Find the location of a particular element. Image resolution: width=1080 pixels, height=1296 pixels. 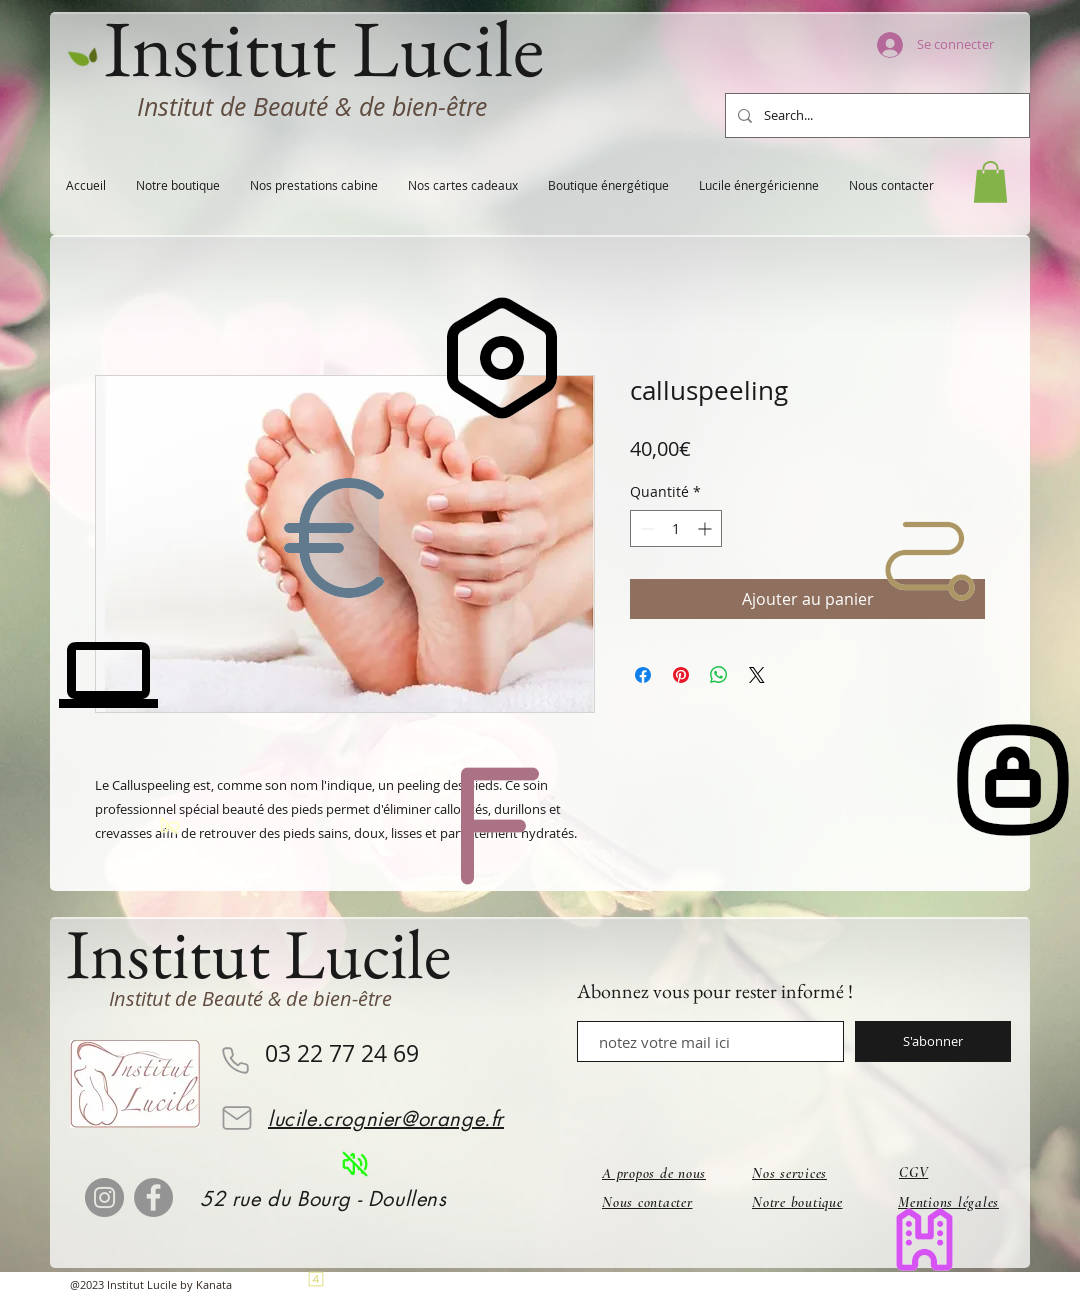

mute audio is located at coordinates (355, 1164).